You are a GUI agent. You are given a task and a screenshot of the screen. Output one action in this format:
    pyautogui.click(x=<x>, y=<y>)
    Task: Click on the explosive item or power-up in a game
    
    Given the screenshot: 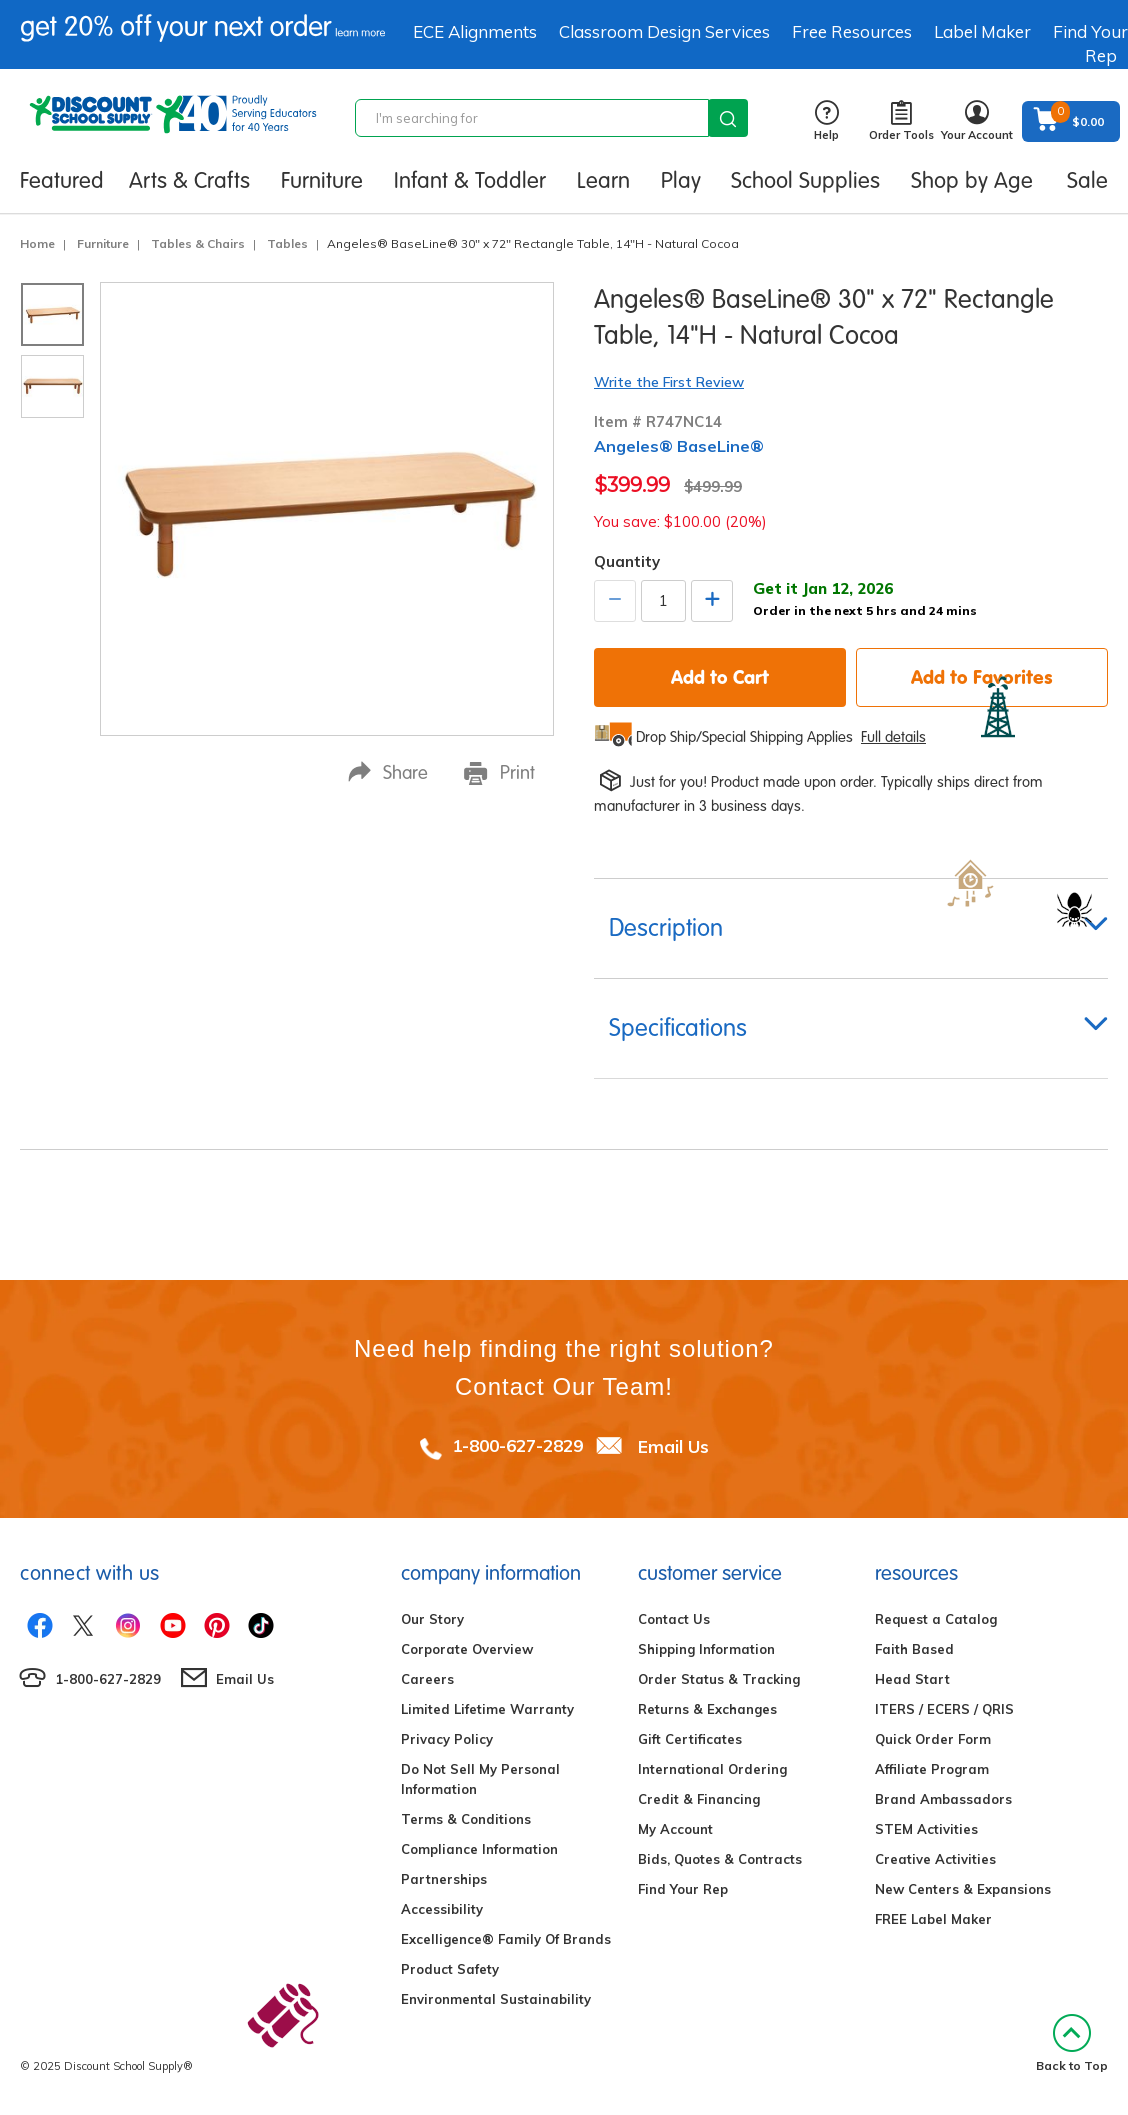 What is the action you would take?
    pyautogui.click(x=283, y=2012)
    